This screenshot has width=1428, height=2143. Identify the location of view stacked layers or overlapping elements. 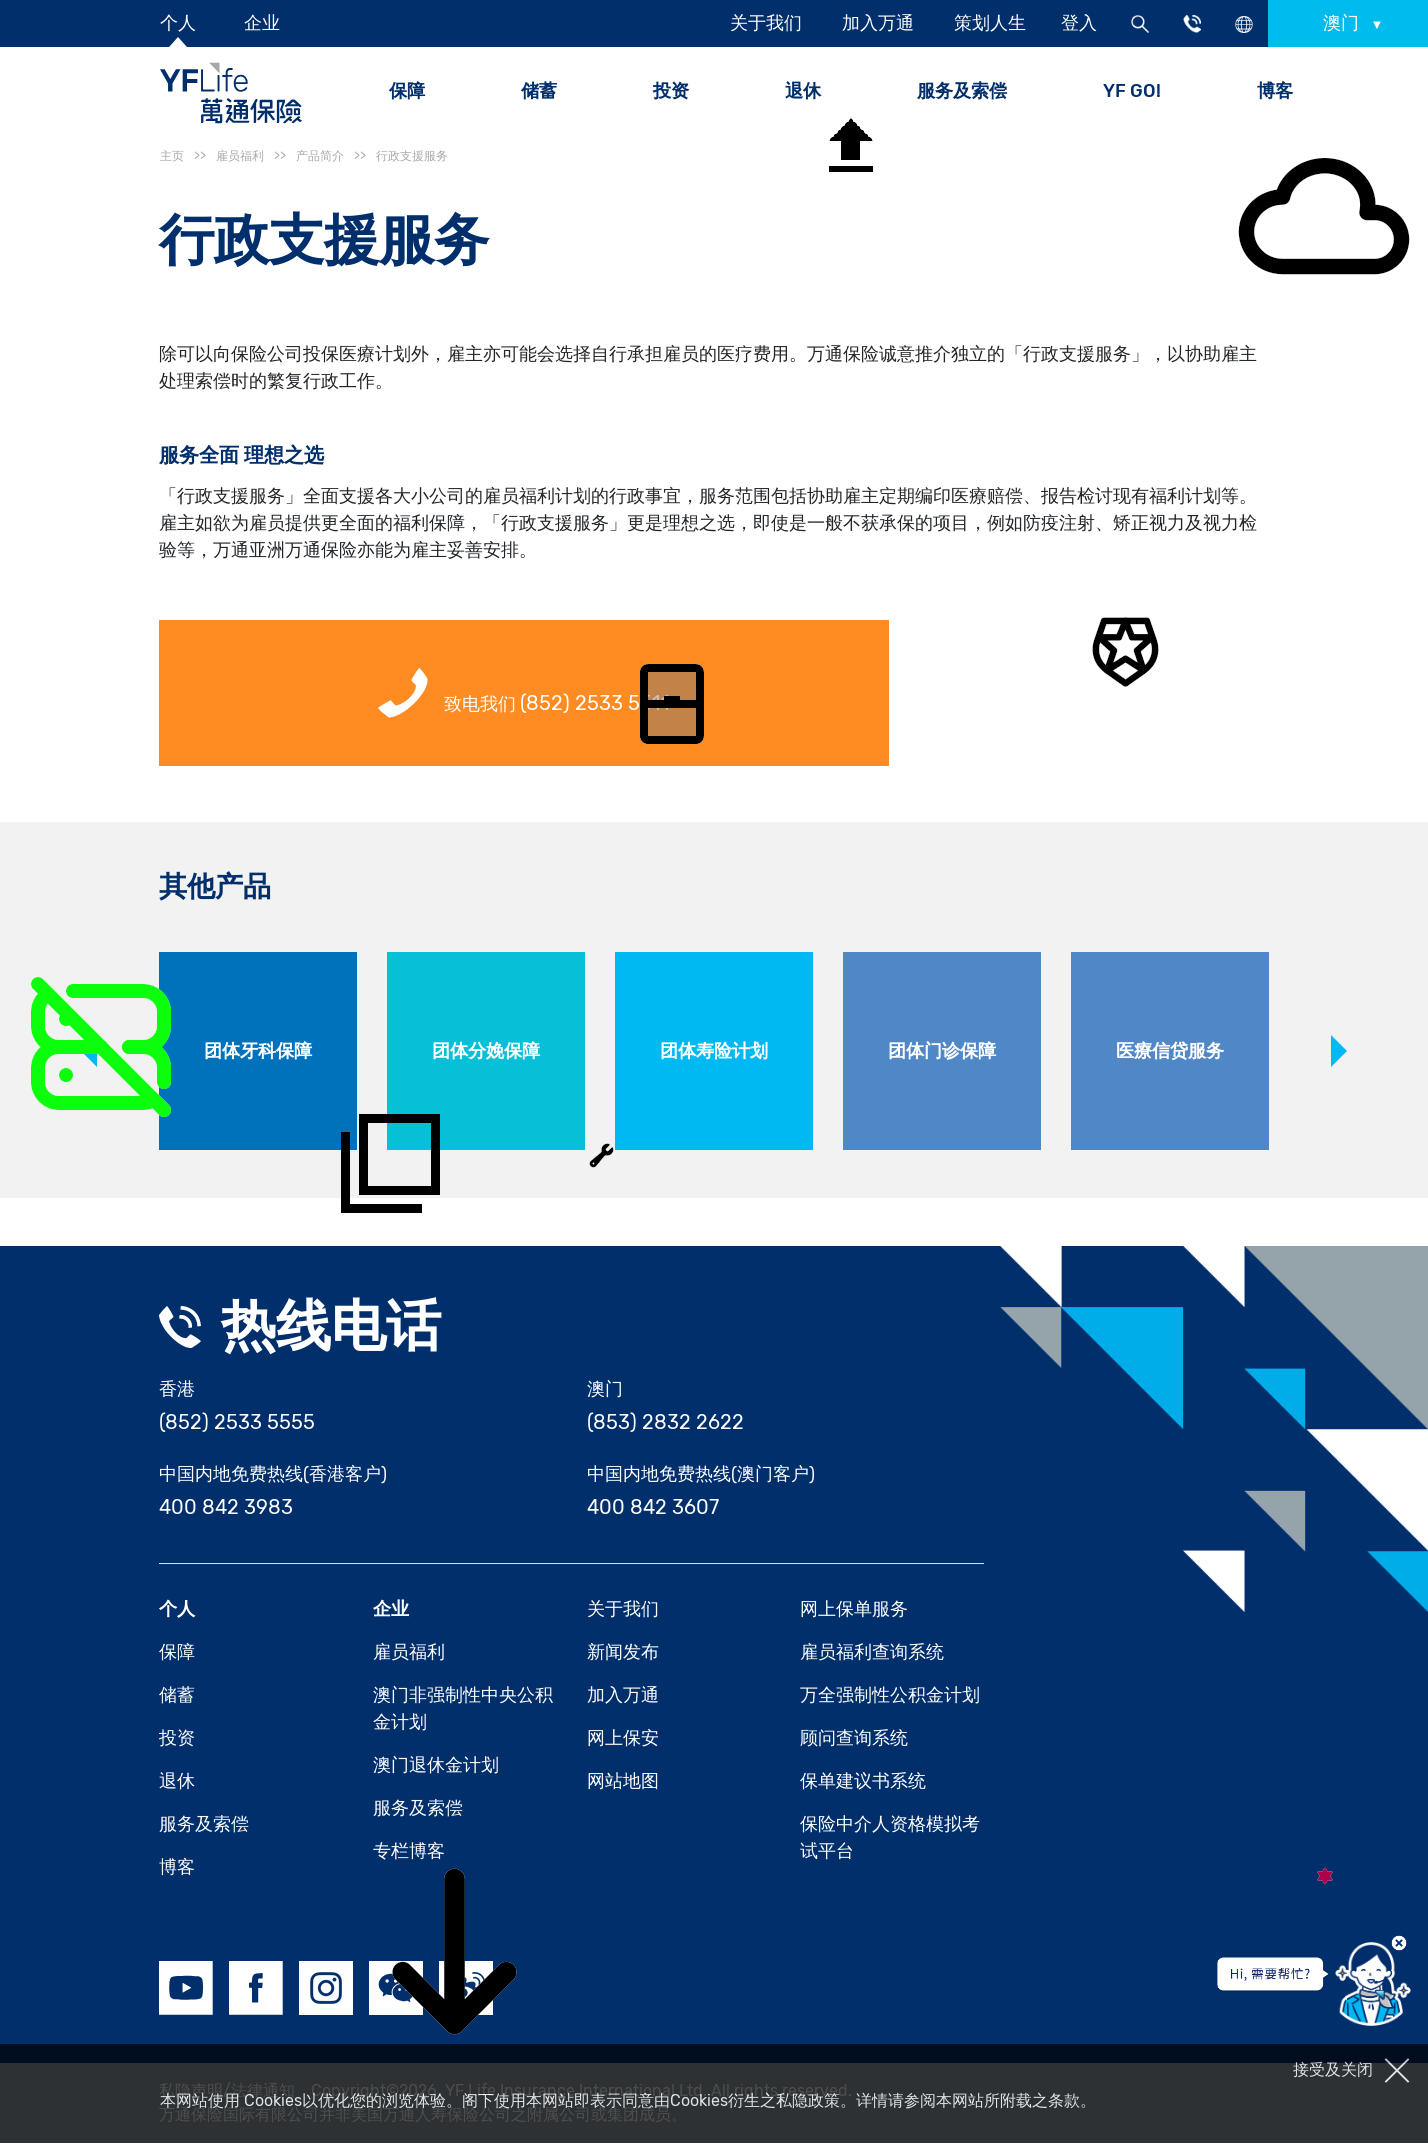
(390, 1163).